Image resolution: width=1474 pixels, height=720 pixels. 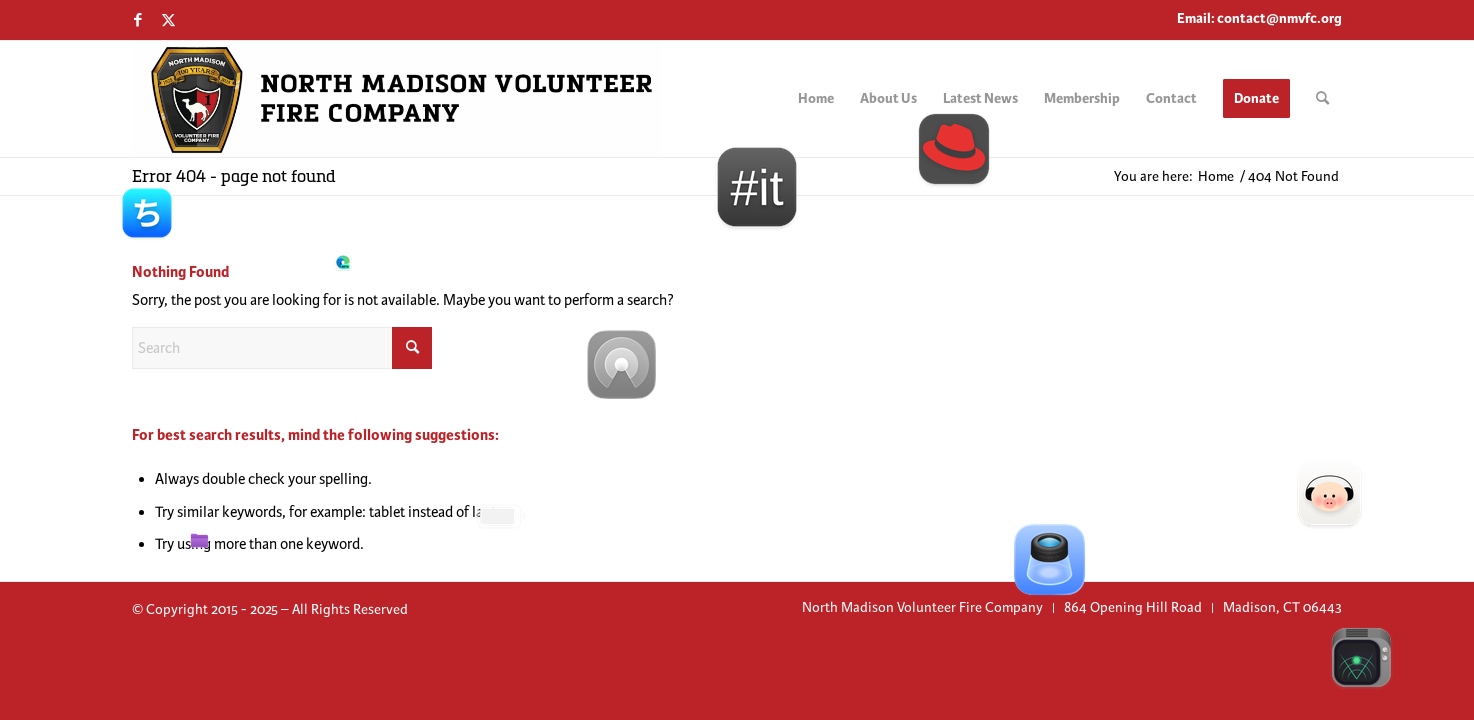 I want to click on open Red Hat Enterprise Linux application, so click(x=954, y=149).